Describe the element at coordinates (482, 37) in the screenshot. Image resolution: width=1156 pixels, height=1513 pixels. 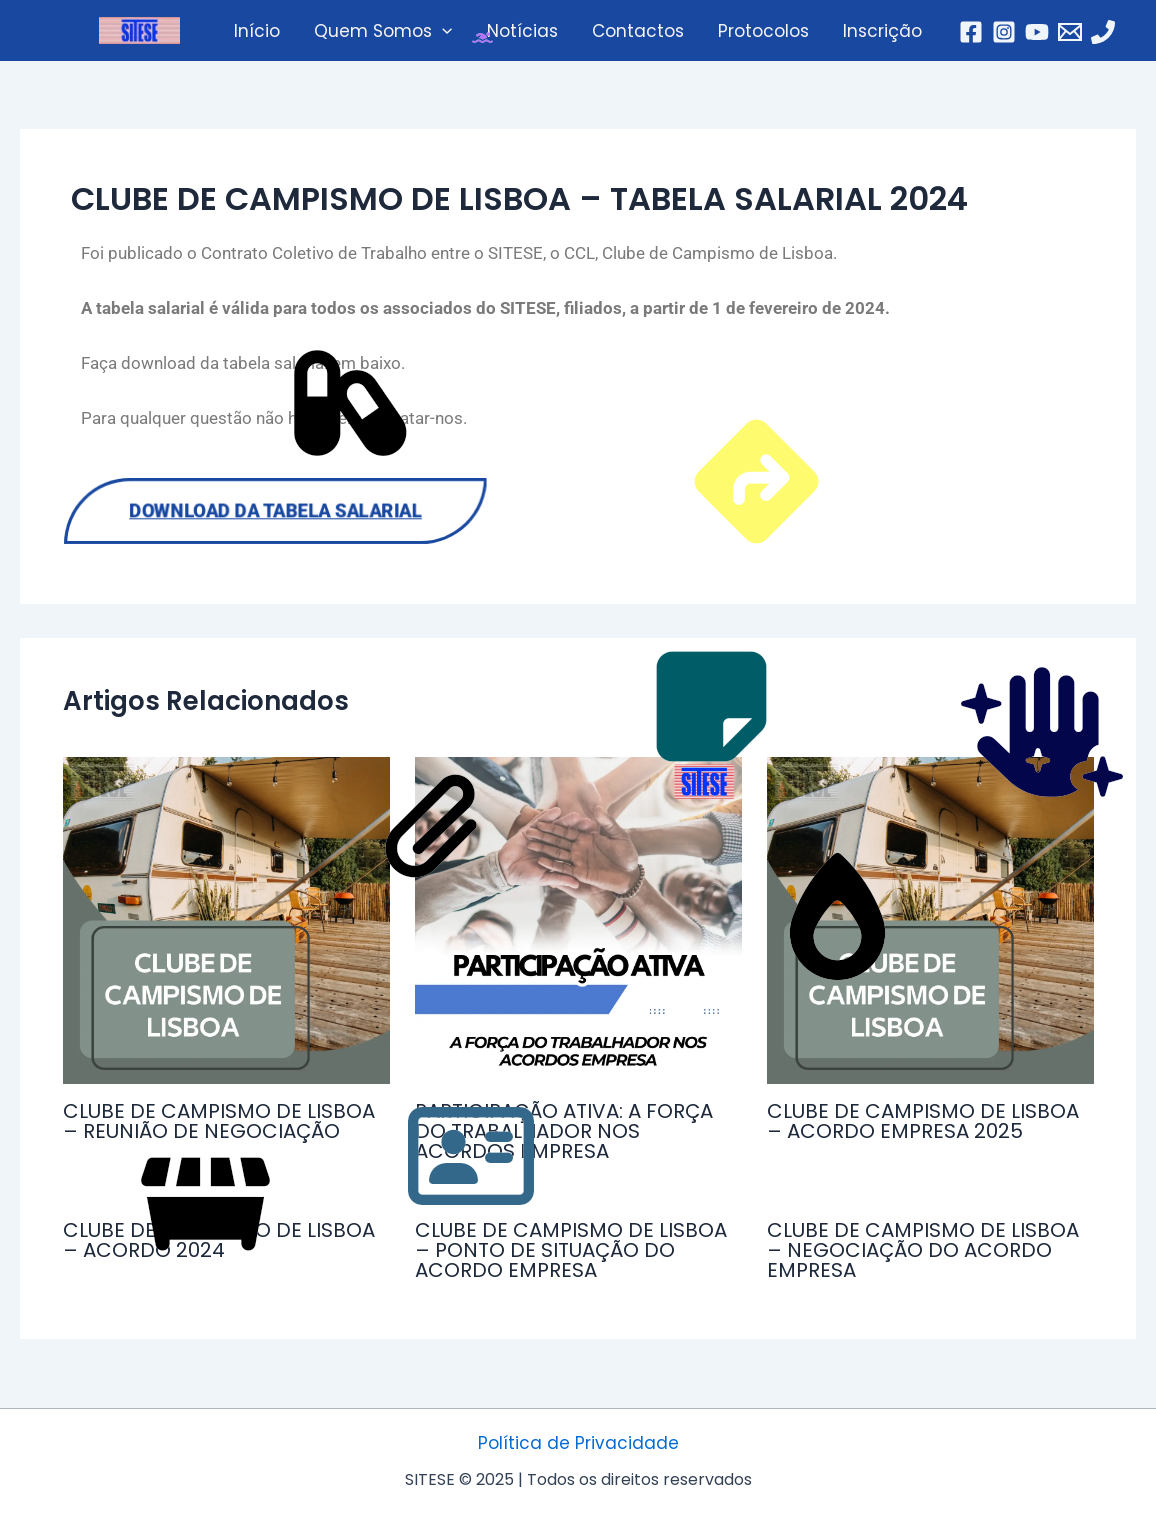
I see `access swimming pool or aquatic facilities` at that location.